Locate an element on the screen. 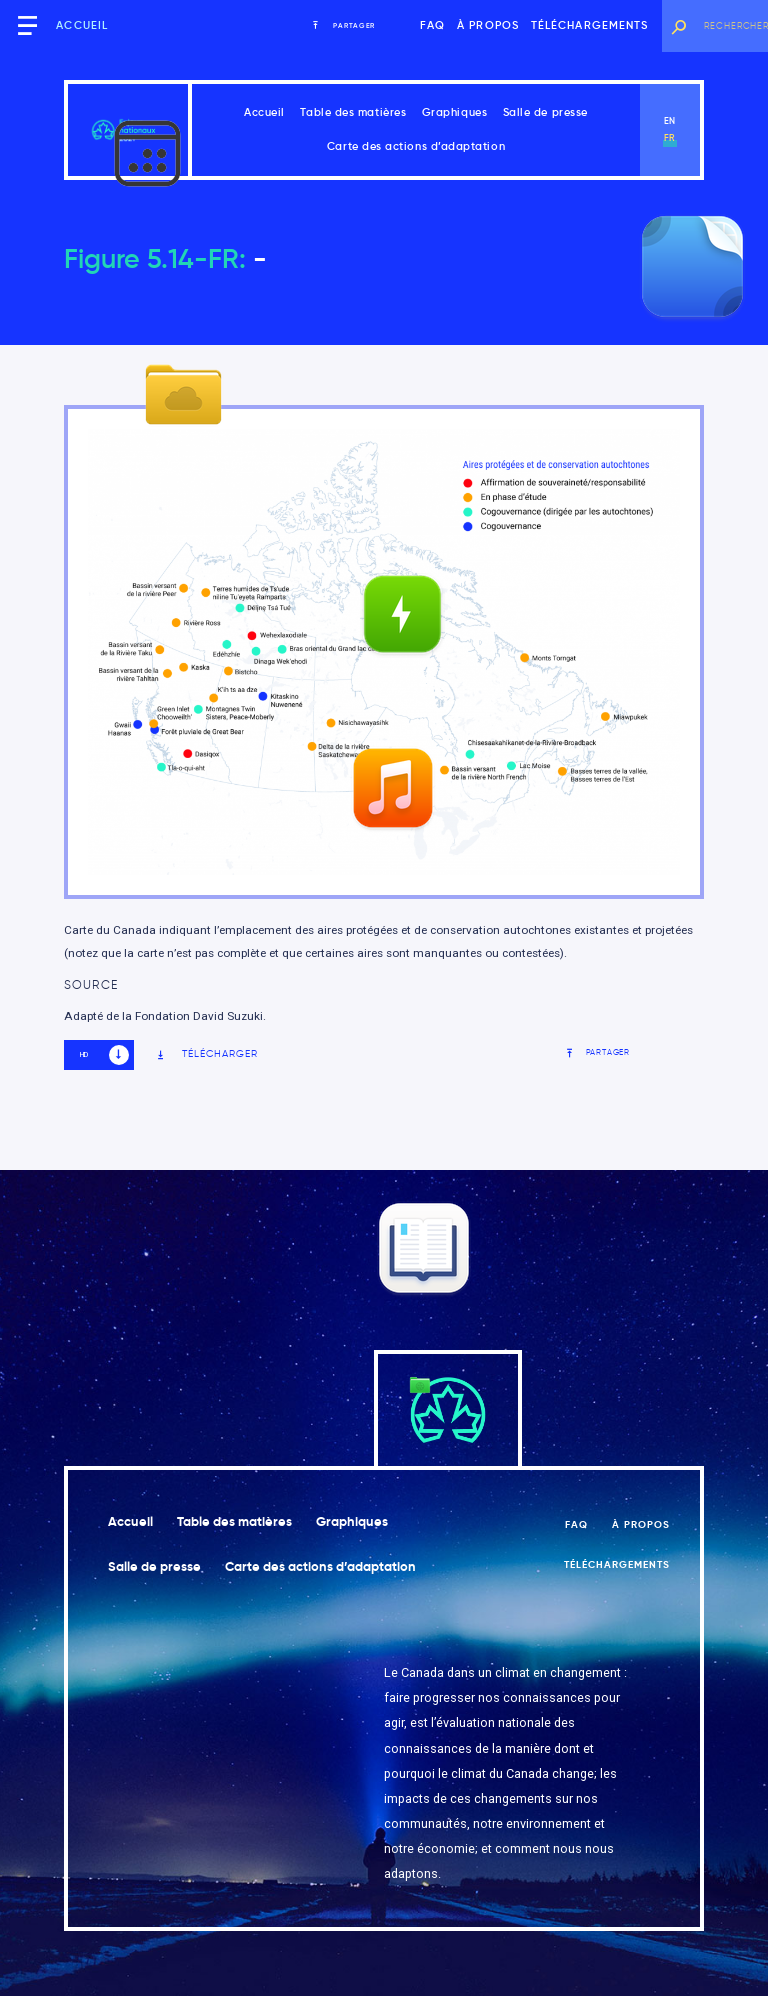 The width and height of the screenshot is (768, 1996). open calendar application is located at coordinates (147, 153).